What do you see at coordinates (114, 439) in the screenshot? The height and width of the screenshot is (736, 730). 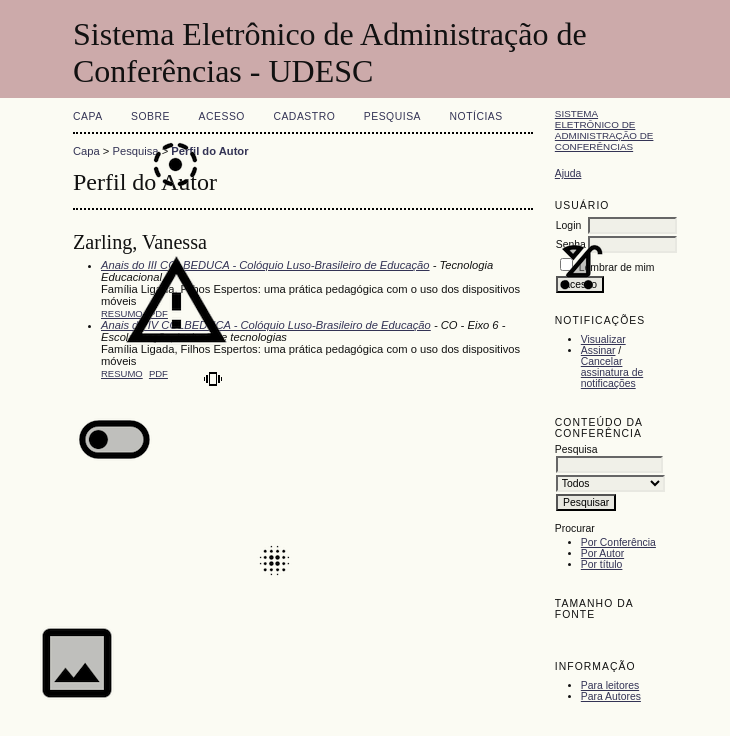 I see `toggle switch in the off position` at bounding box center [114, 439].